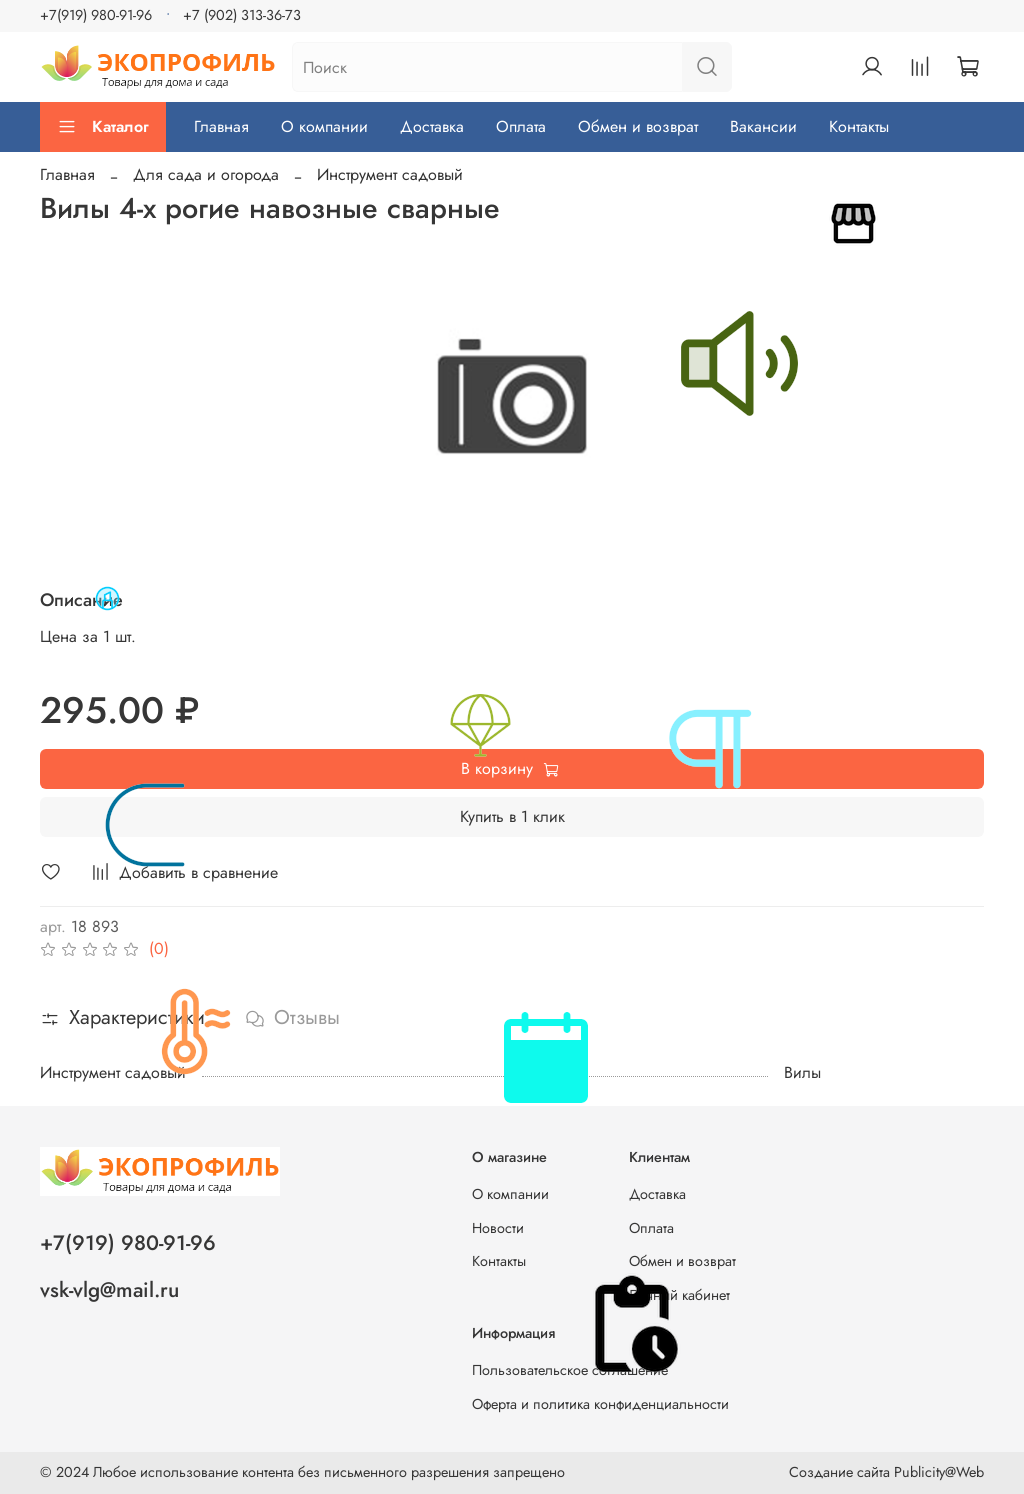 This screenshot has height=1494, width=1024. I want to click on format text as a paragraph, so click(712, 749).